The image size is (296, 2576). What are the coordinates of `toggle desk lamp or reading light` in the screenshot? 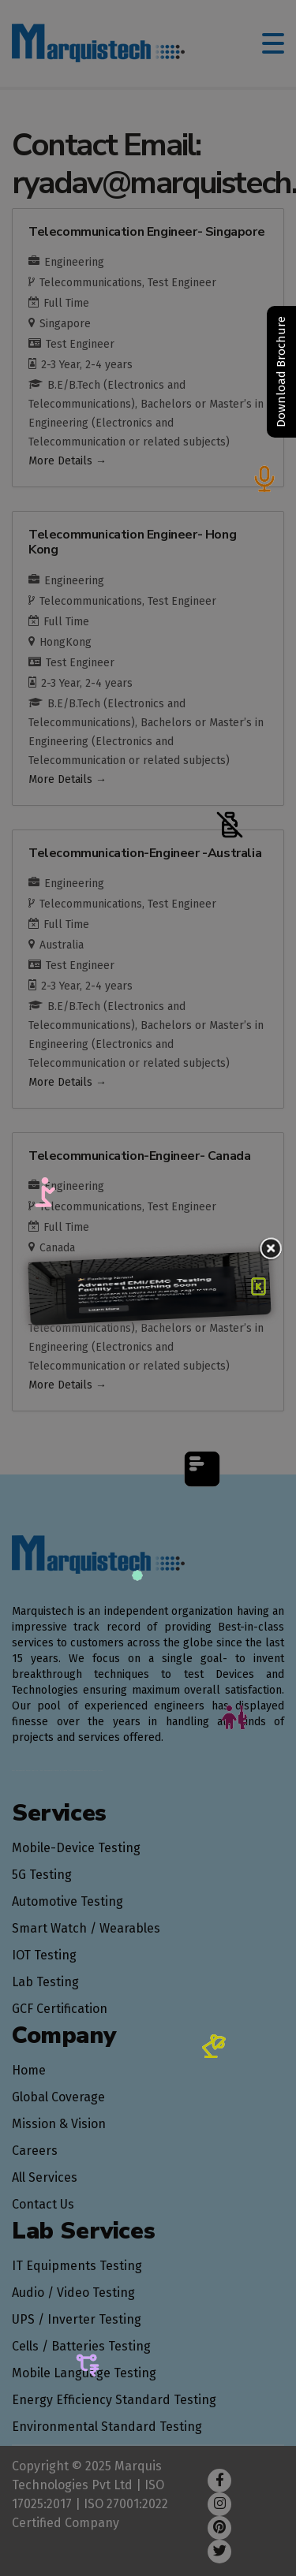 It's located at (214, 2046).